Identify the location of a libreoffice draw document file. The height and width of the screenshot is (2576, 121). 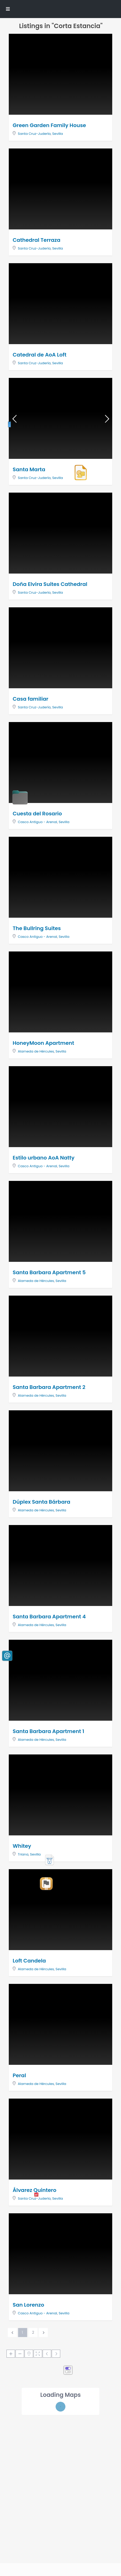
(81, 473).